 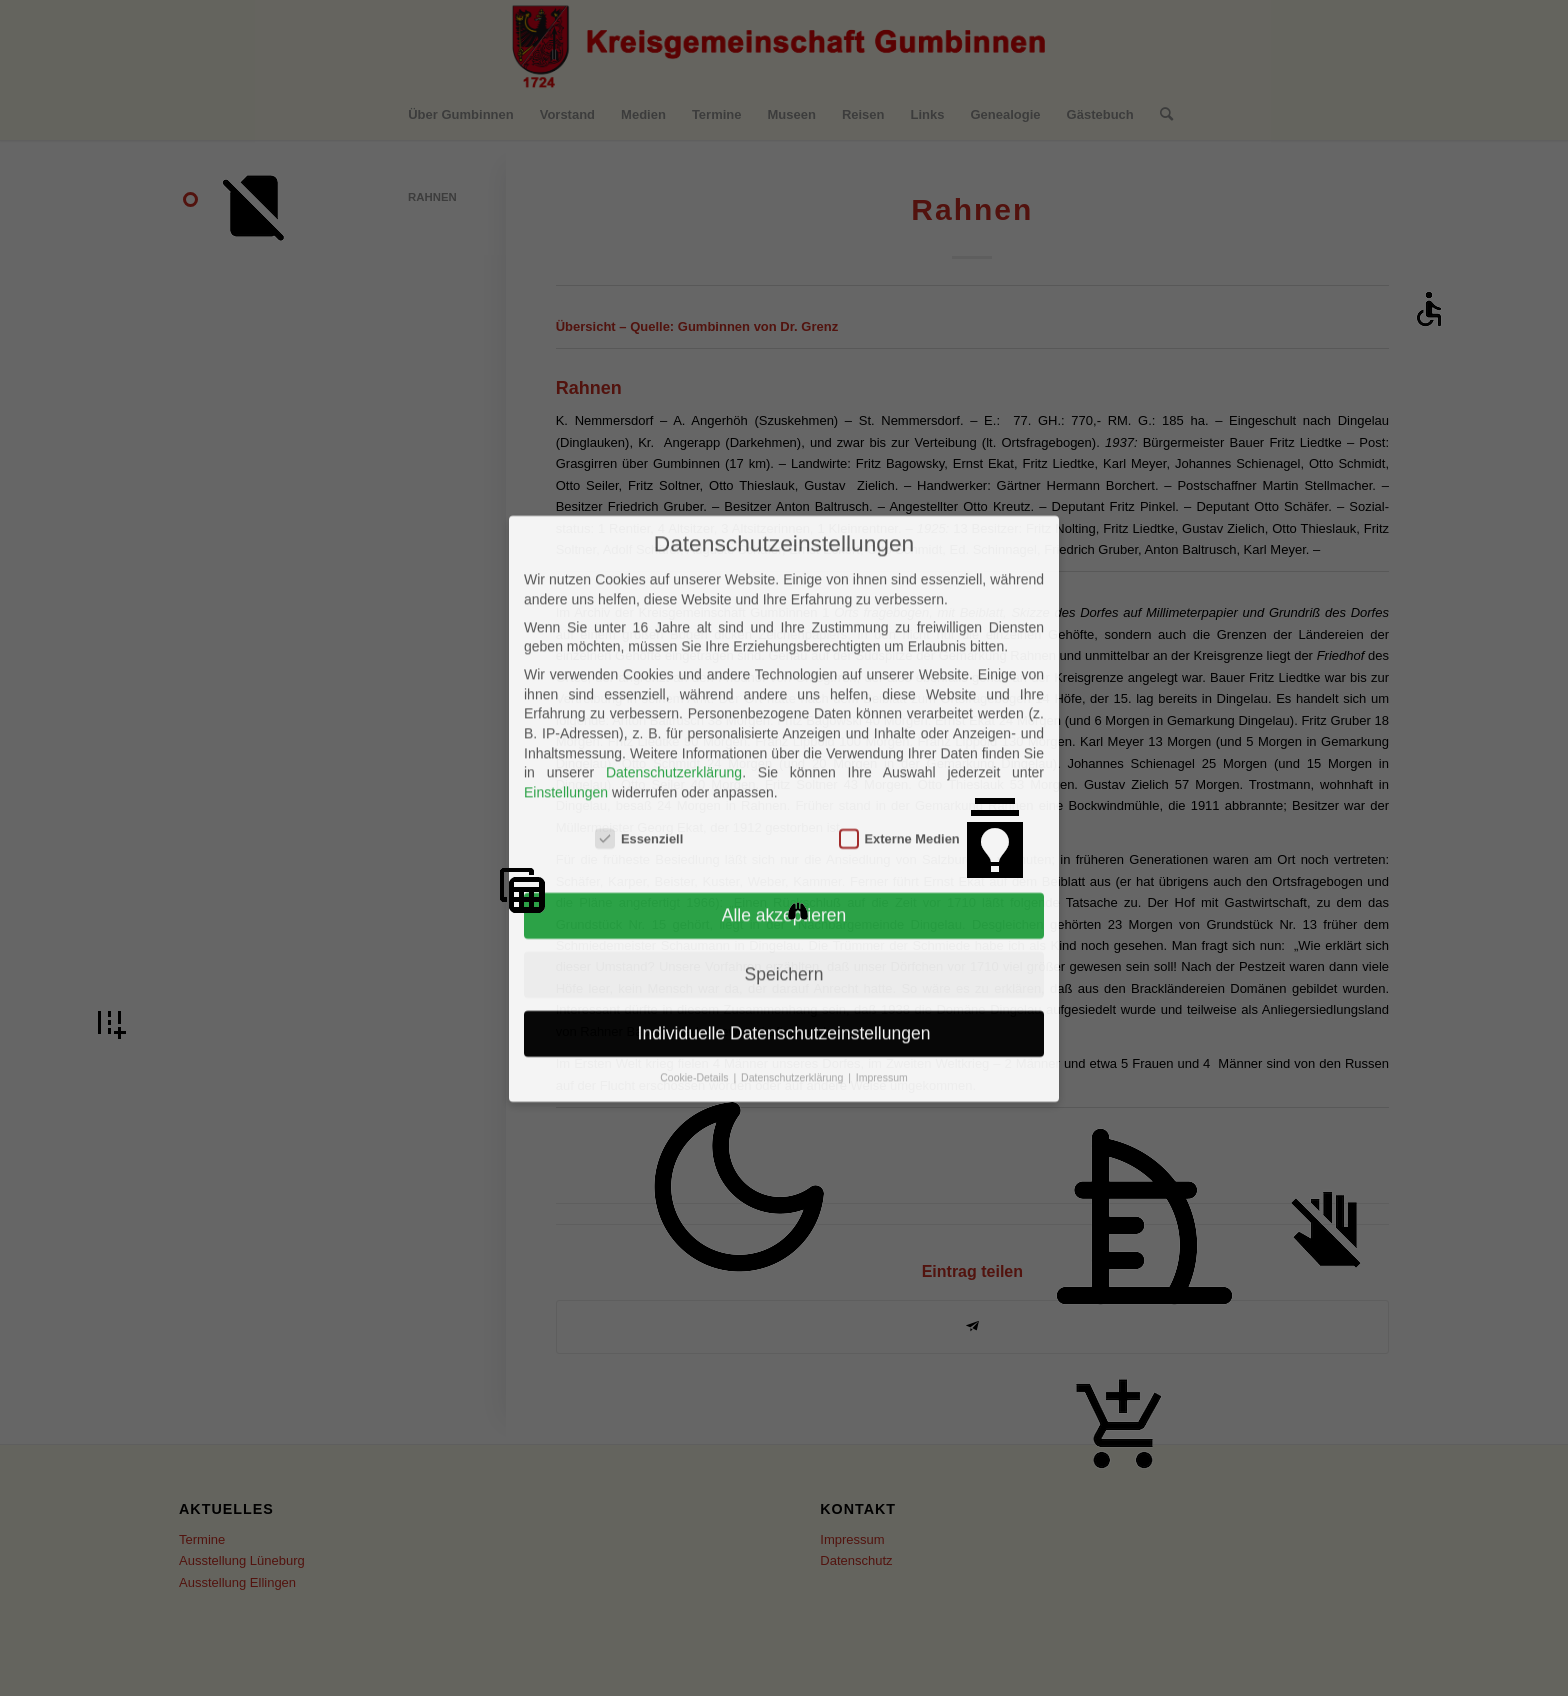 What do you see at coordinates (1144, 1216) in the screenshot?
I see `view landmark or tourist attraction` at bounding box center [1144, 1216].